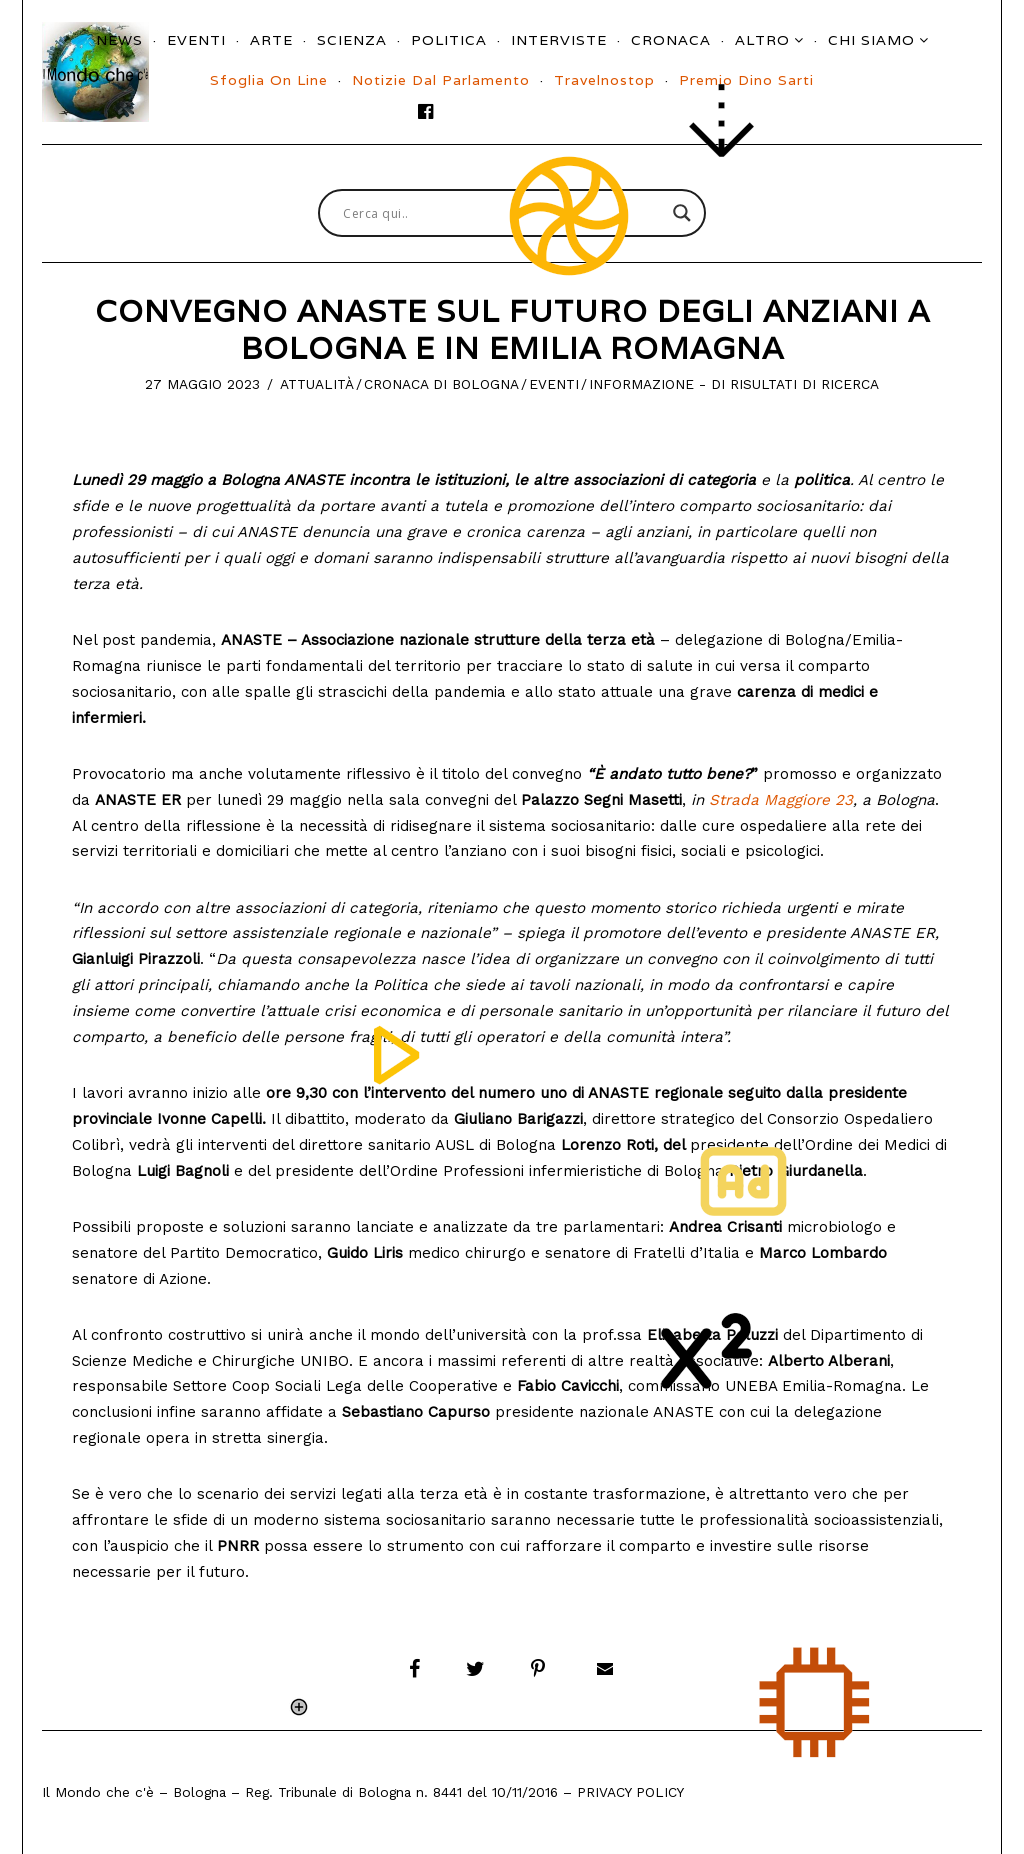 The height and width of the screenshot is (1854, 1024). Describe the element at coordinates (299, 1707) in the screenshot. I see `add a new item` at that location.